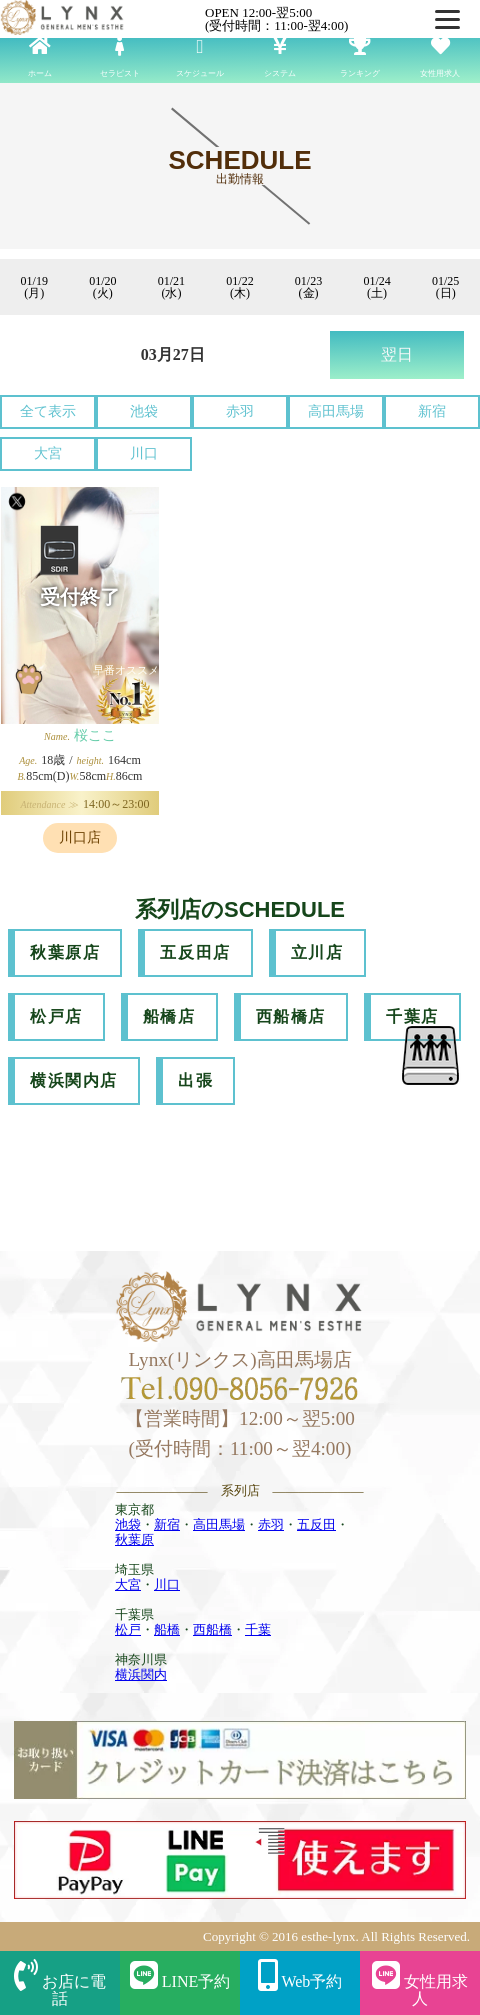 This screenshot has height=2015, width=480. I want to click on apply impulse response reverb effect in GarageBand, so click(59, 551).